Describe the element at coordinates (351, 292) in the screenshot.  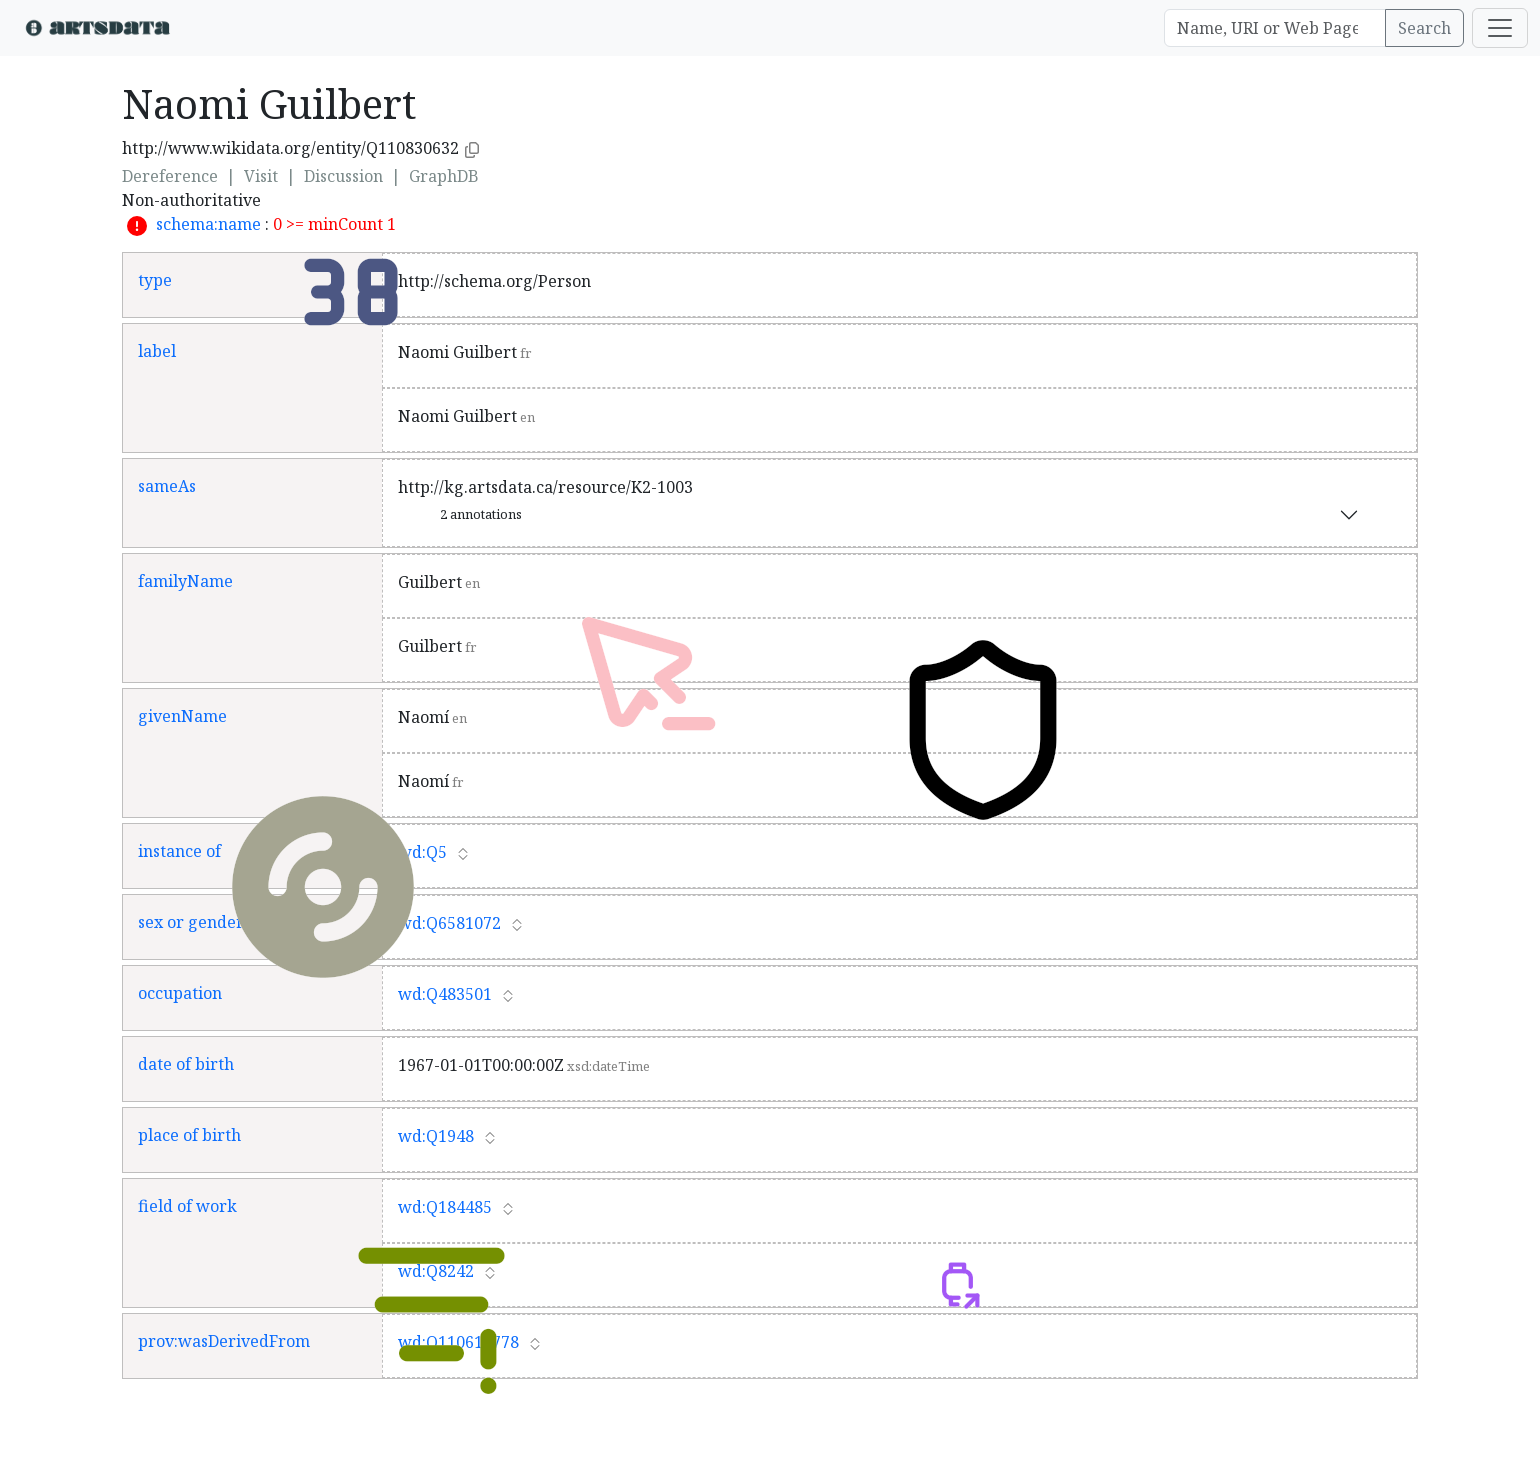
I see `indicates item number 38 in a list or sequence` at that location.